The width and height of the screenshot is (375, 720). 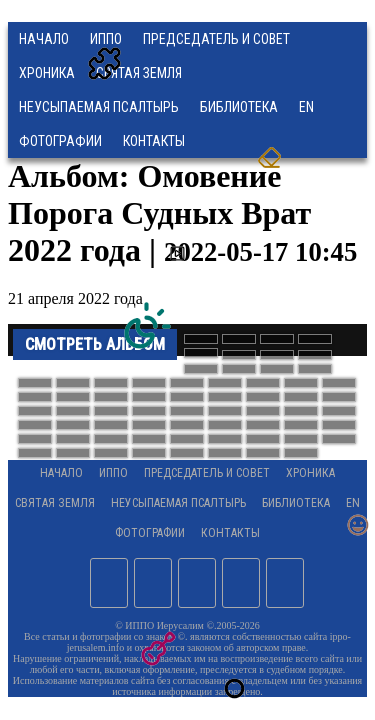 What do you see at coordinates (269, 157) in the screenshot?
I see `erase or clear content` at bounding box center [269, 157].